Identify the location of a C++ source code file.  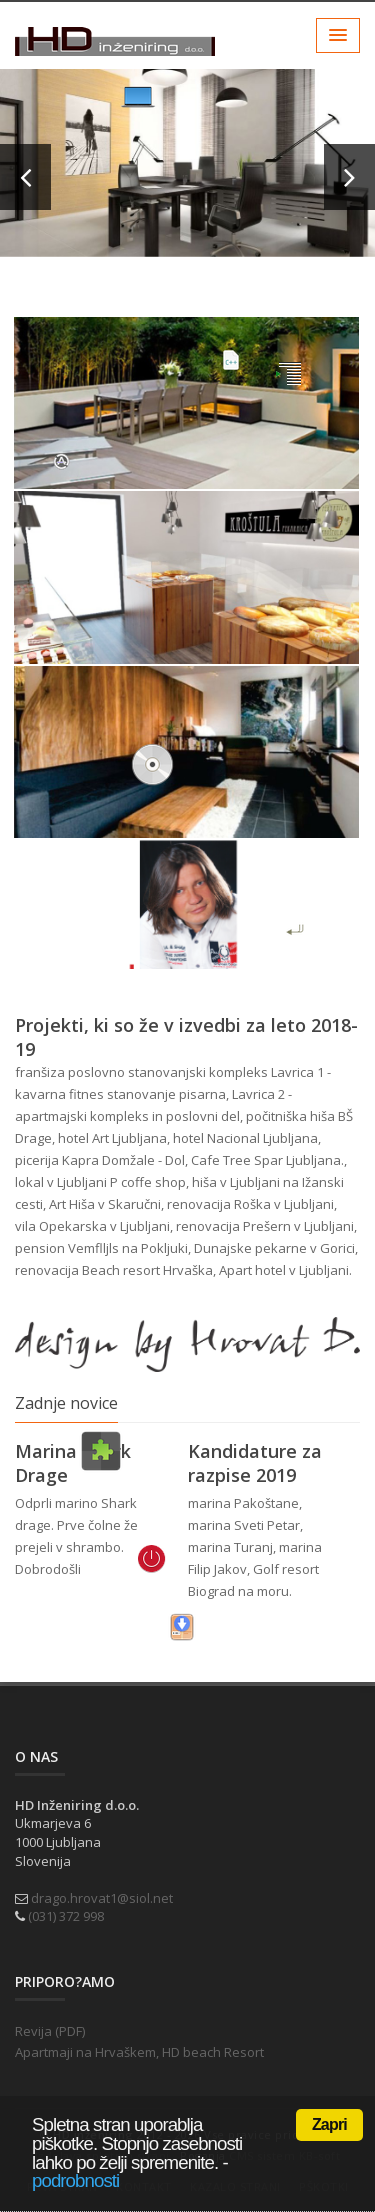
(231, 360).